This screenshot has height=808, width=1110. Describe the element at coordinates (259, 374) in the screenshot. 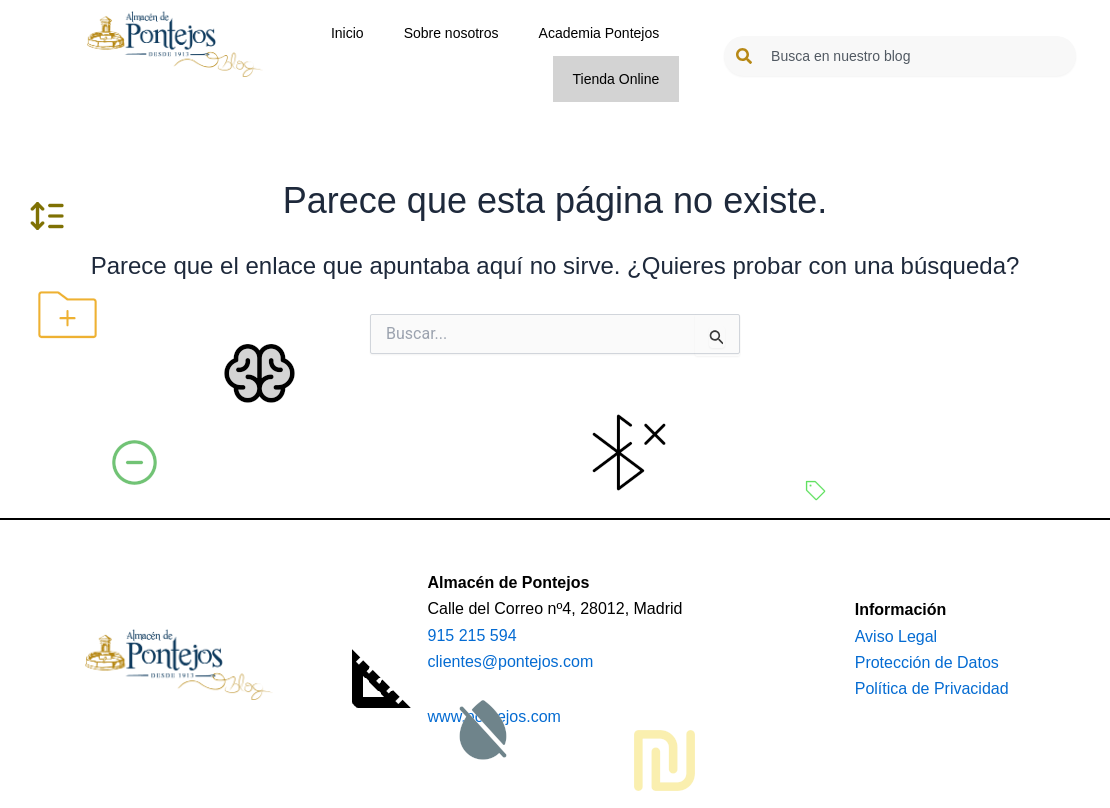

I see `access AI or smart features` at that location.